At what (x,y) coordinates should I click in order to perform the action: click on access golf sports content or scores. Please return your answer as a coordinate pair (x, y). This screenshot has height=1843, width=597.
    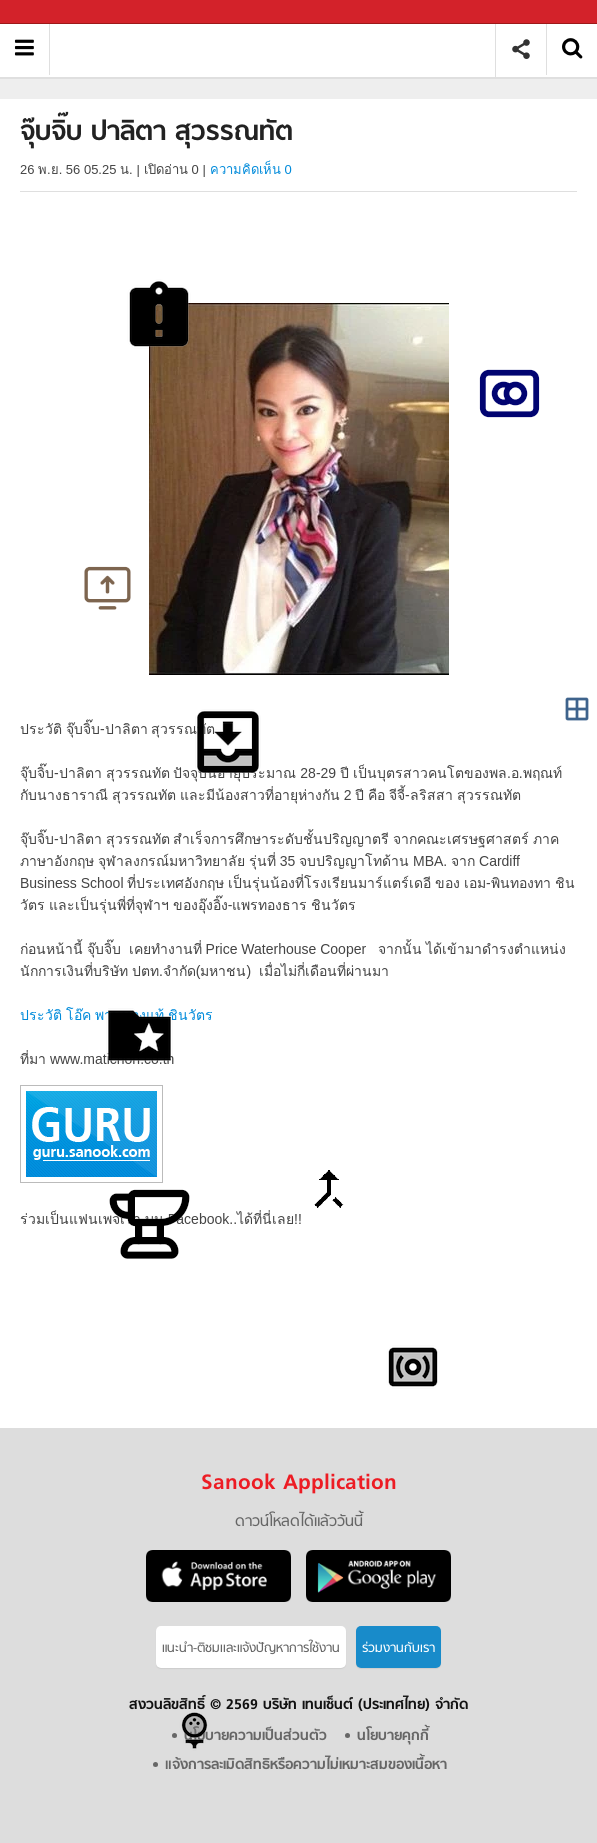
    Looking at the image, I should click on (194, 1730).